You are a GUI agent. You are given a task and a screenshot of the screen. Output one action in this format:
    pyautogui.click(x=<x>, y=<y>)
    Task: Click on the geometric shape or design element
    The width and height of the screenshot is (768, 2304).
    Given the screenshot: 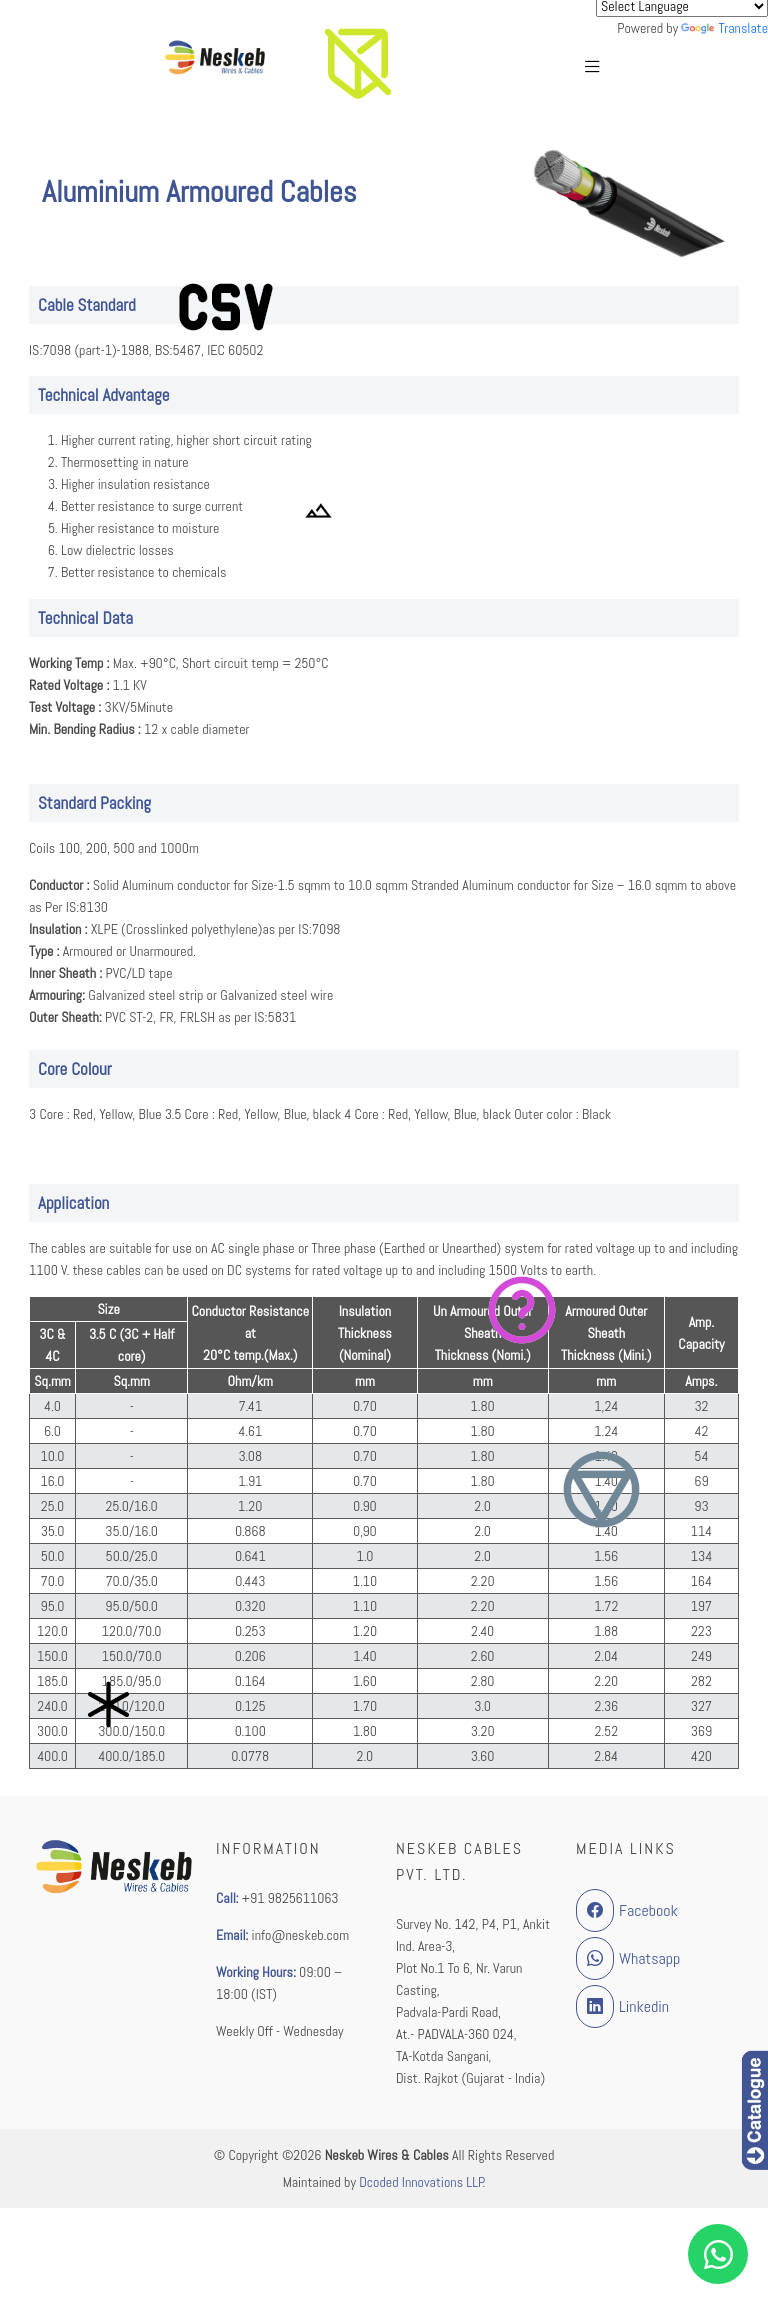 What is the action you would take?
    pyautogui.click(x=601, y=1489)
    